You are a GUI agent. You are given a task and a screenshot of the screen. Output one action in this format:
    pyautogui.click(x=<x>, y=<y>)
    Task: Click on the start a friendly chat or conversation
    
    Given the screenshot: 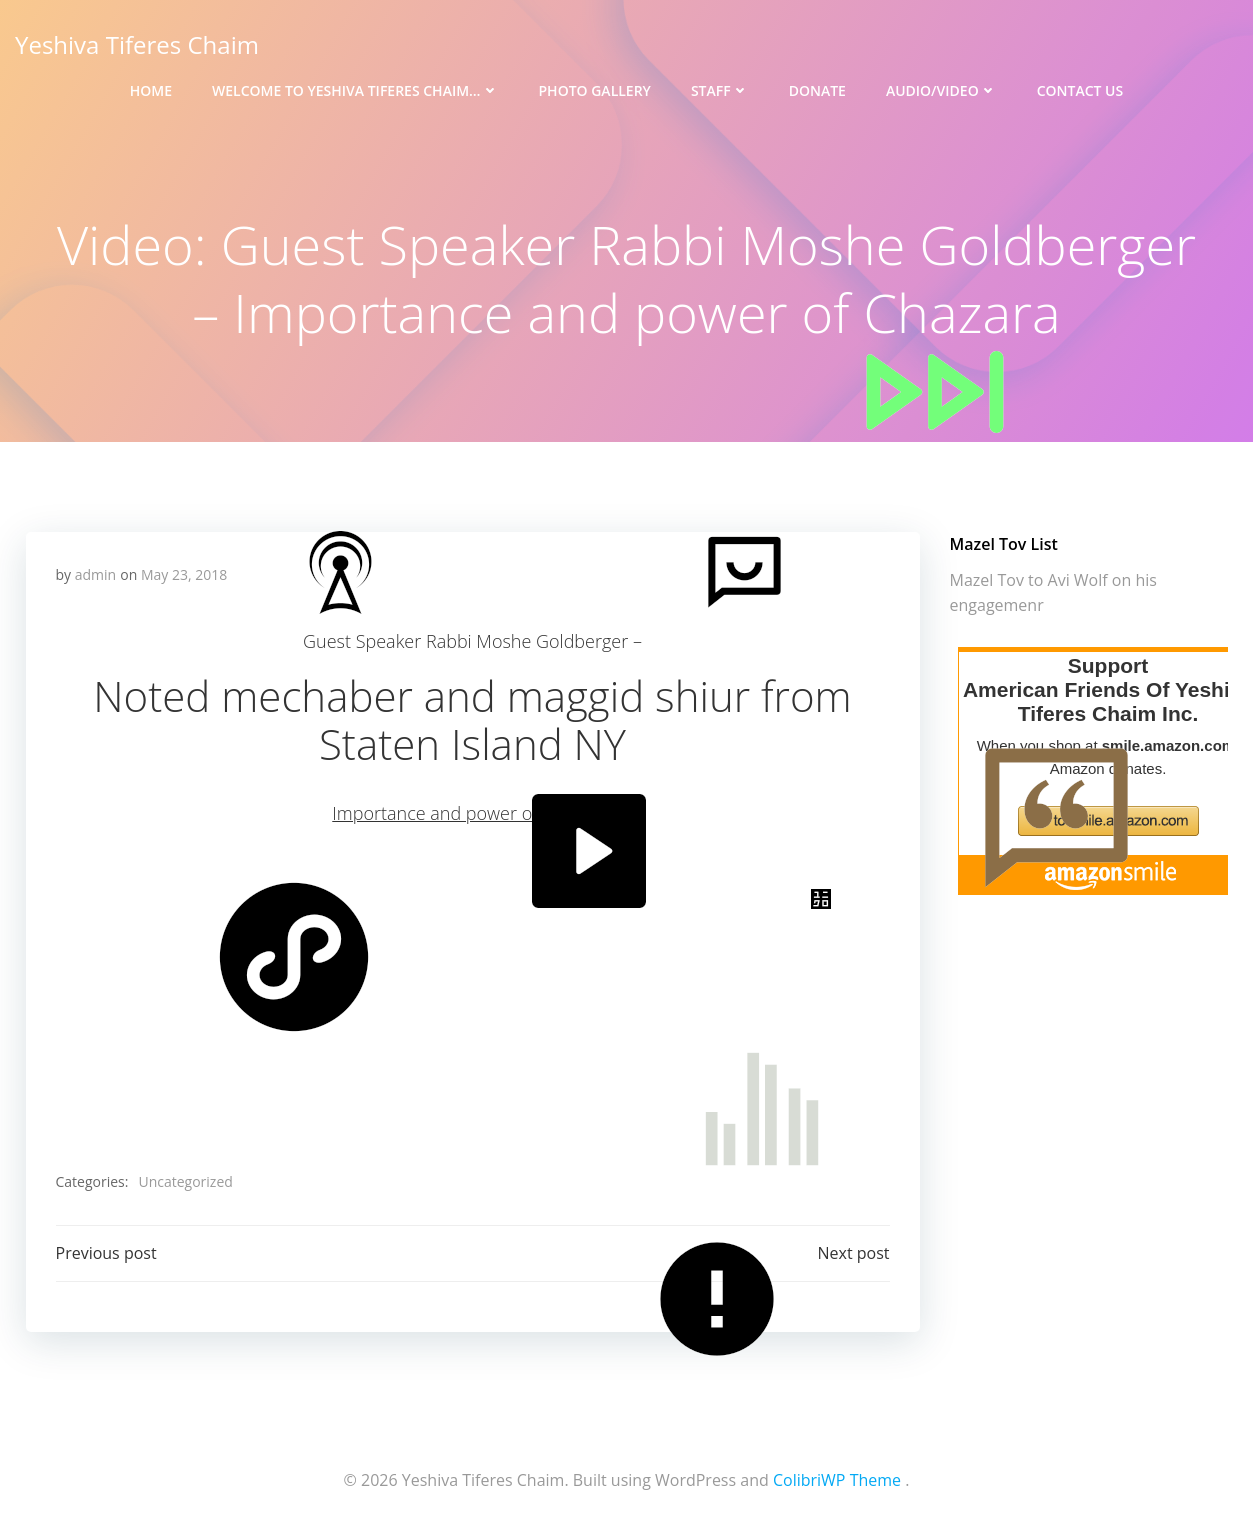 What is the action you would take?
    pyautogui.click(x=744, y=569)
    